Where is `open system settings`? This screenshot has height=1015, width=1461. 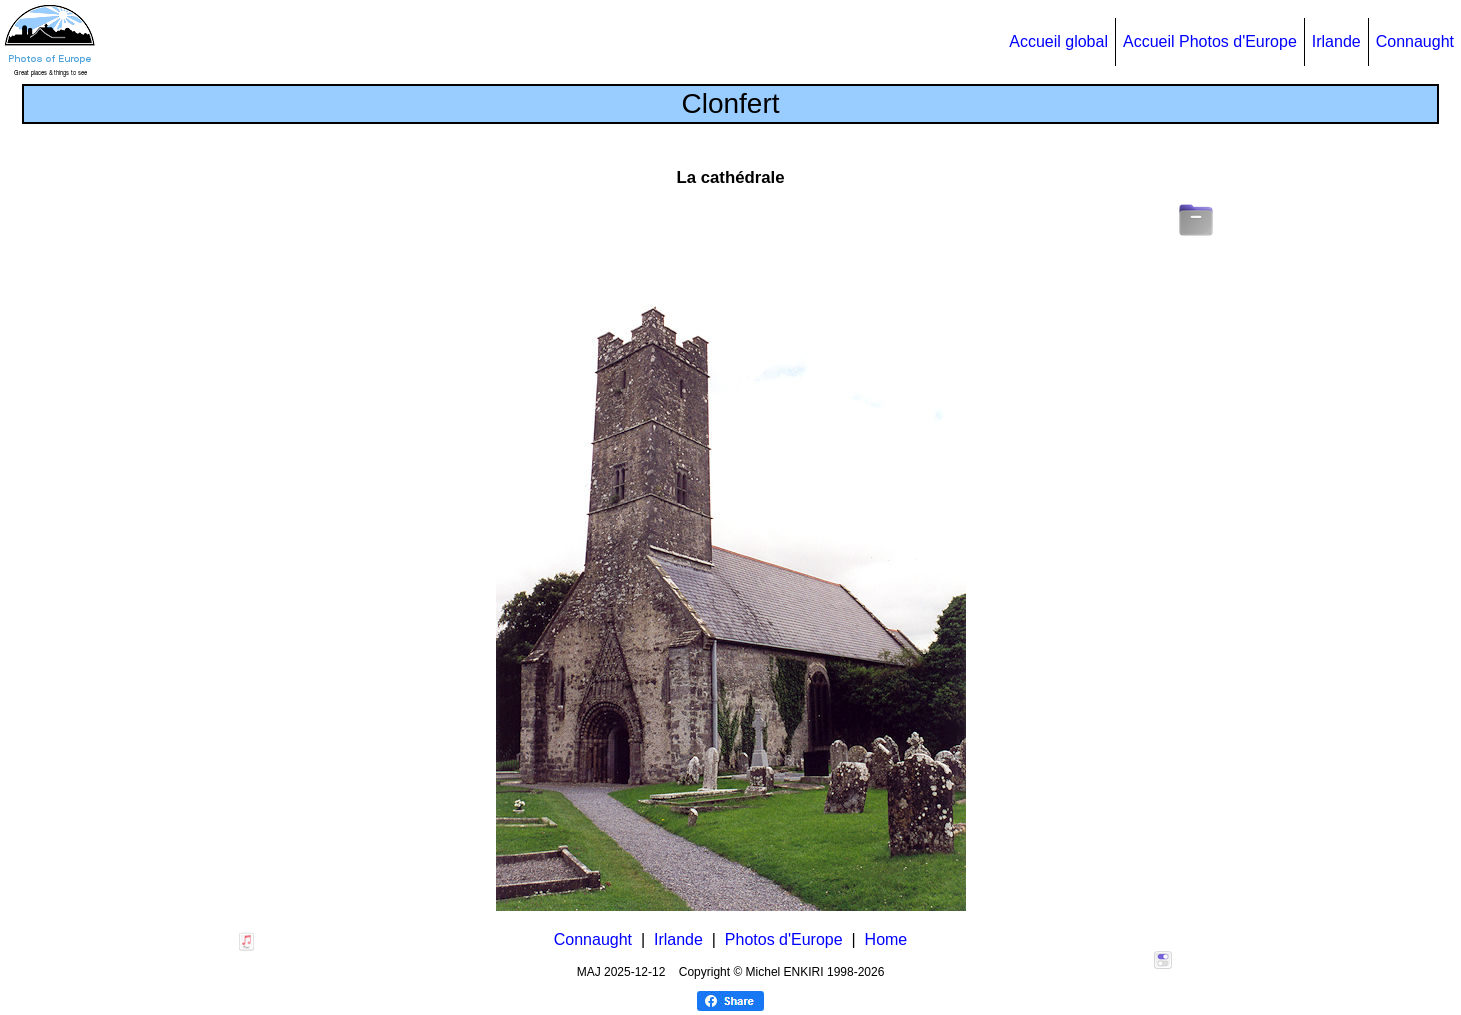
open system settings is located at coordinates (1163, 960).